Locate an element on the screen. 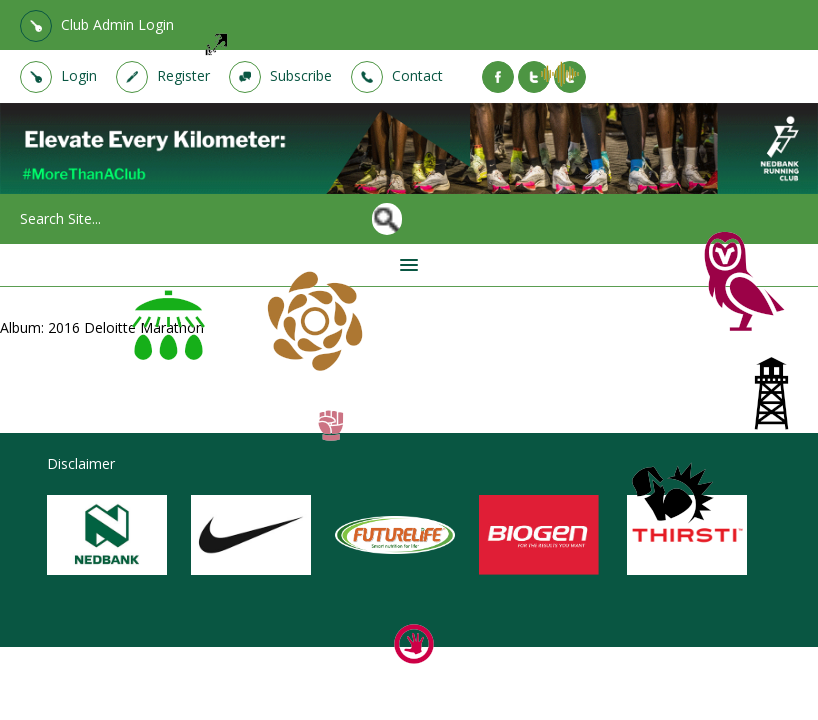 The image size is (818, 720). view incubator status or settings is located at coordinates (168, 324).